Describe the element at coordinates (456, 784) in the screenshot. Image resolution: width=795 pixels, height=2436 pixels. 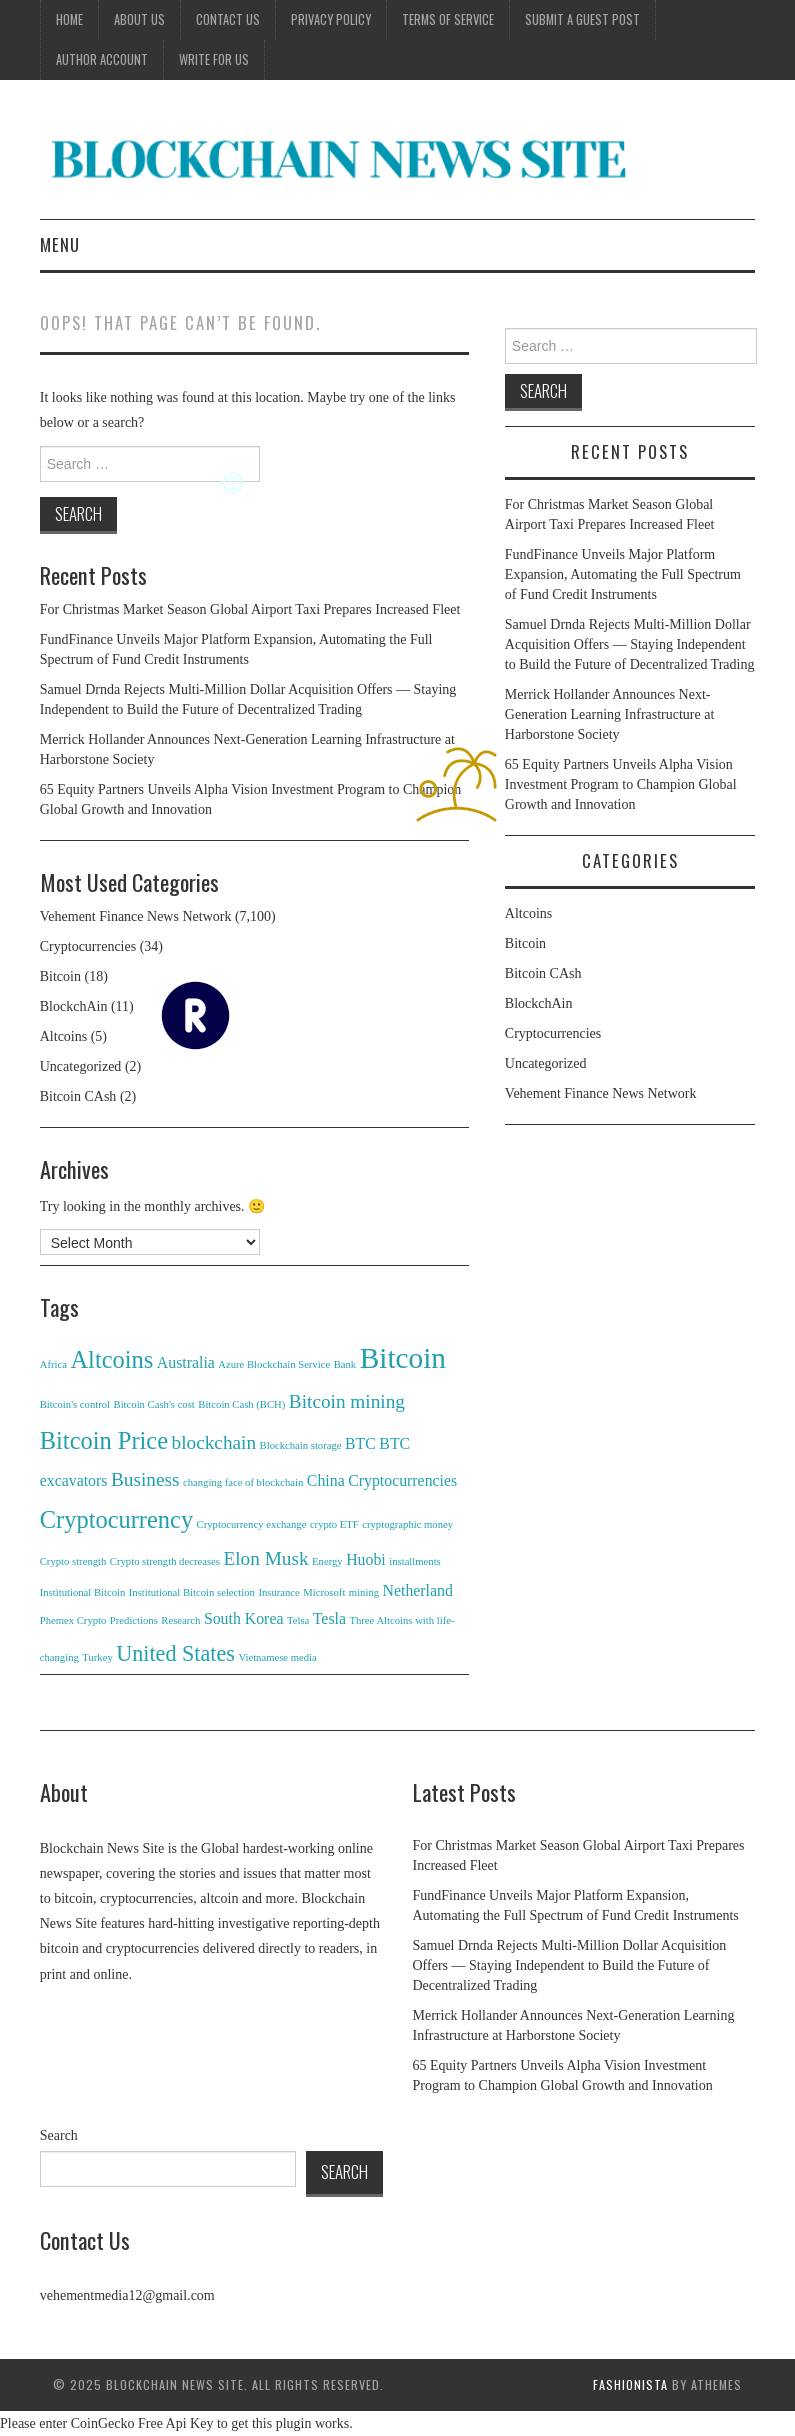
I see `vacation or travel mode` at that location.